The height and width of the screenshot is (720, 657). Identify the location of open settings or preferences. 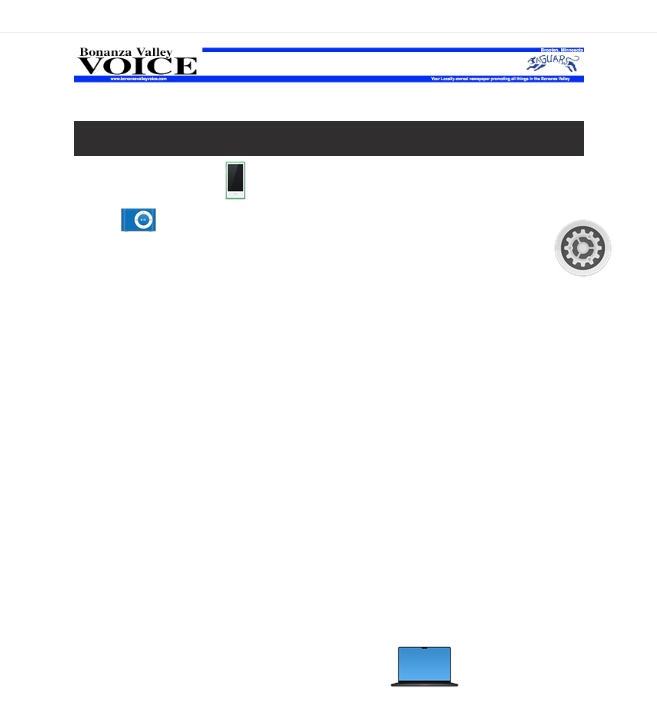
(583, 248).